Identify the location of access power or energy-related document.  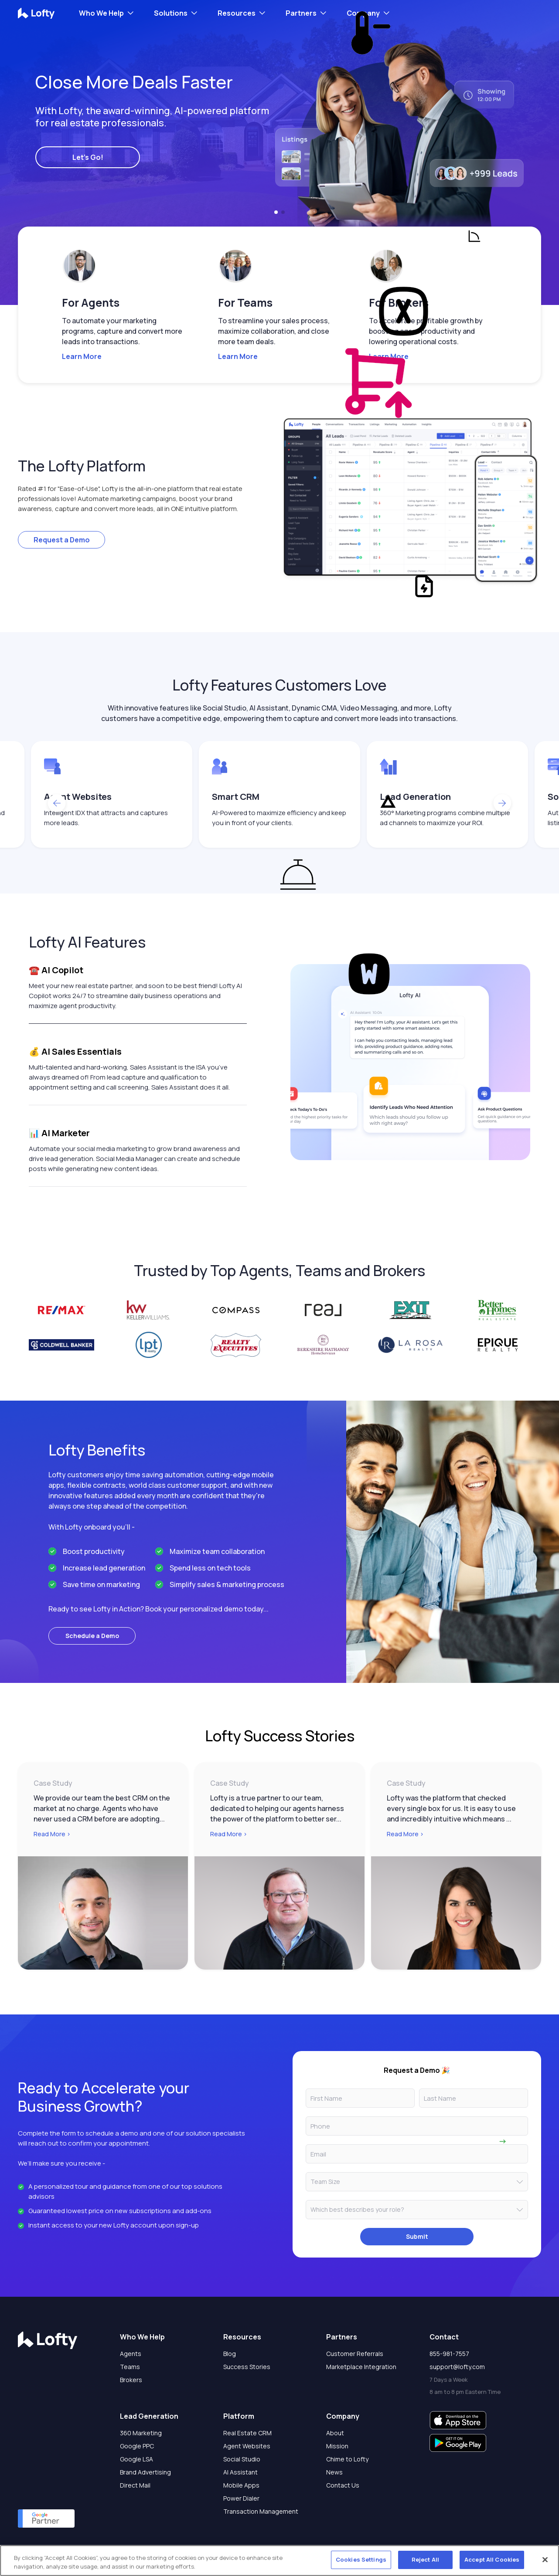
(424, 586).